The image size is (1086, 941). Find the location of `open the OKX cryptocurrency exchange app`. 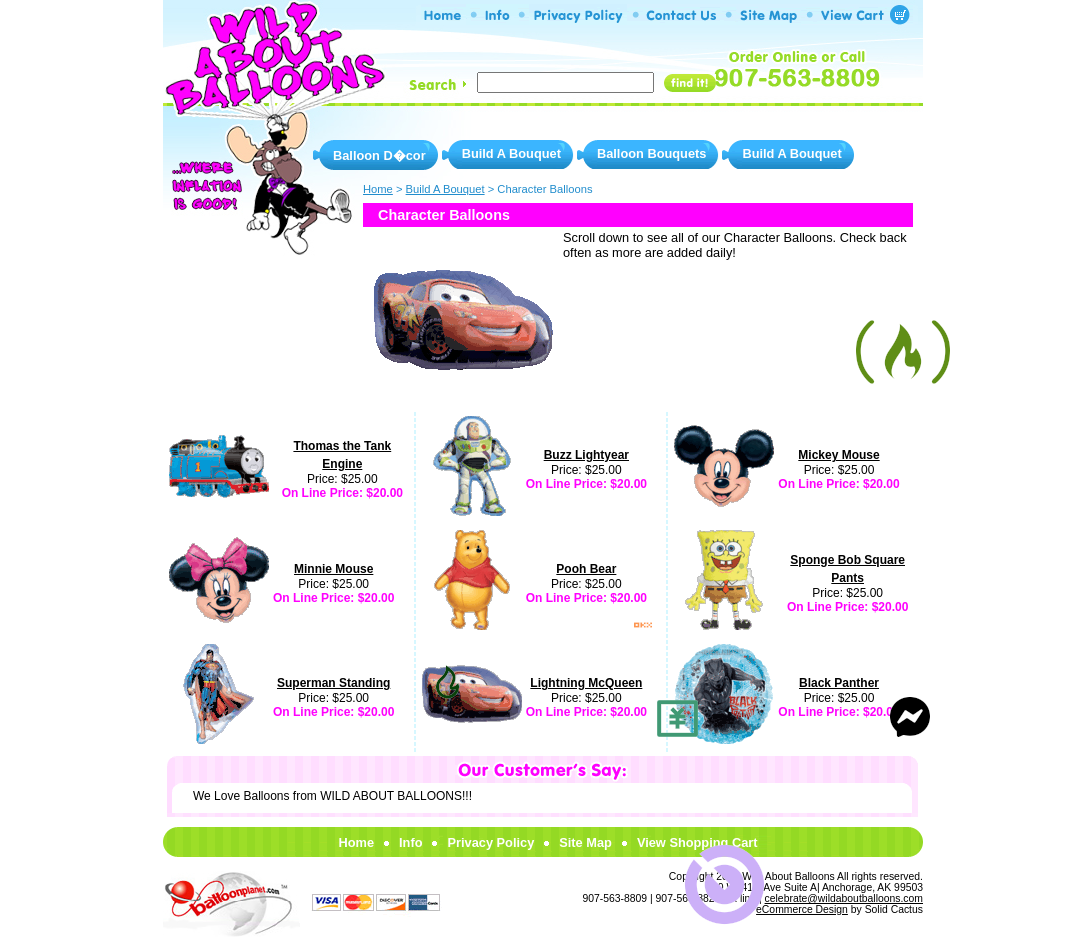

open the OKX cryptocurrency exchange app is located at coordinates (643, 625).